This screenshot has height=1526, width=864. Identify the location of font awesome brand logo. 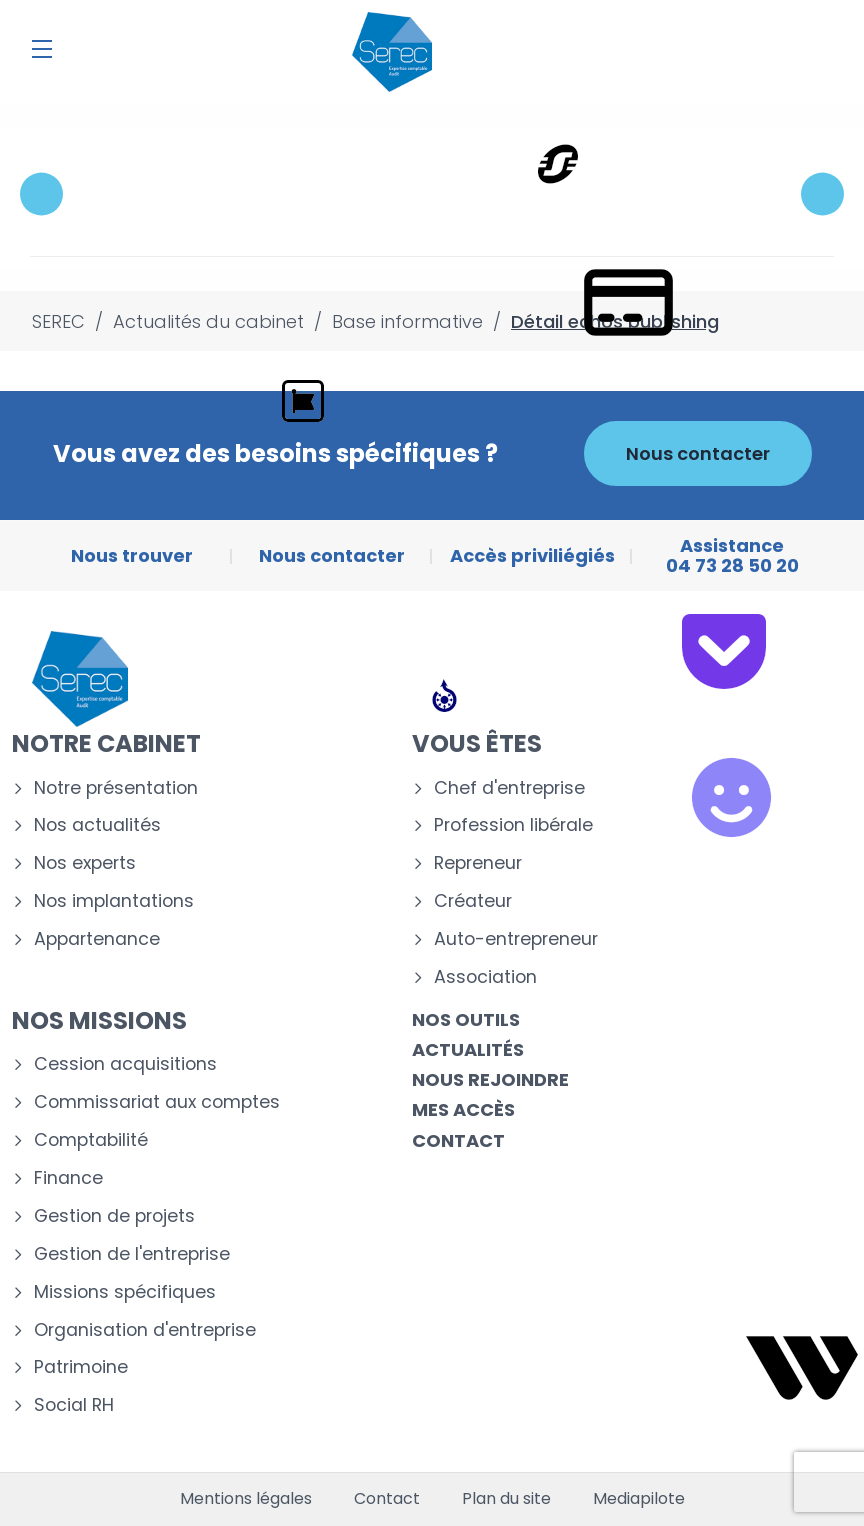
(303, 401).